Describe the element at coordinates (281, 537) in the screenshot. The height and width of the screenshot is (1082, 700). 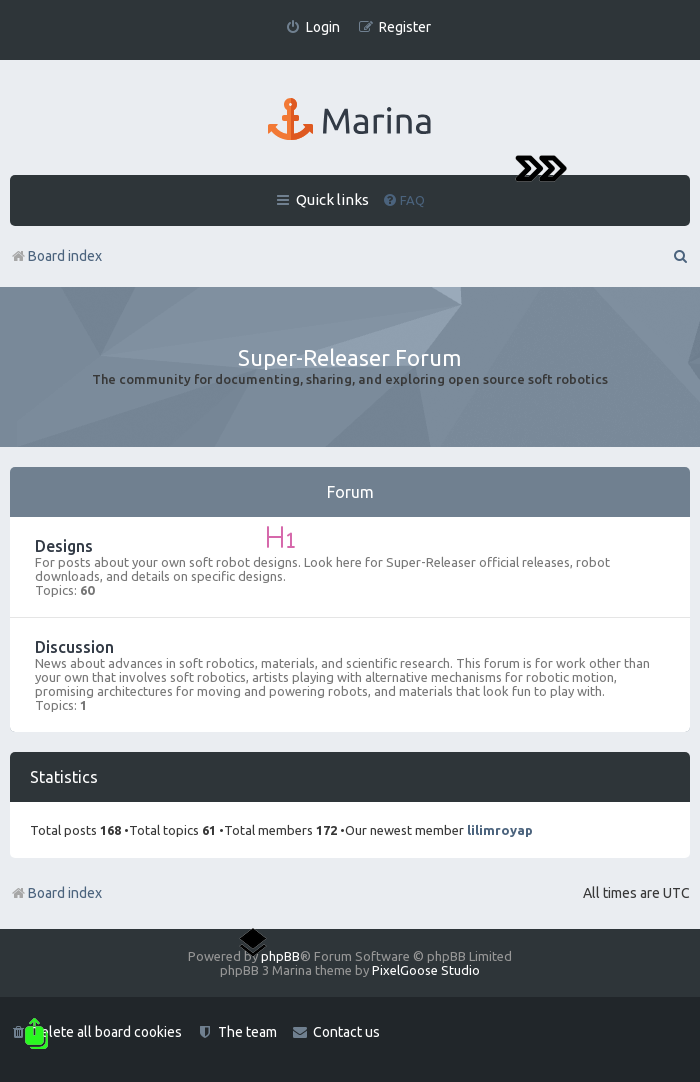
I see `format text as heading level 1` at that location.